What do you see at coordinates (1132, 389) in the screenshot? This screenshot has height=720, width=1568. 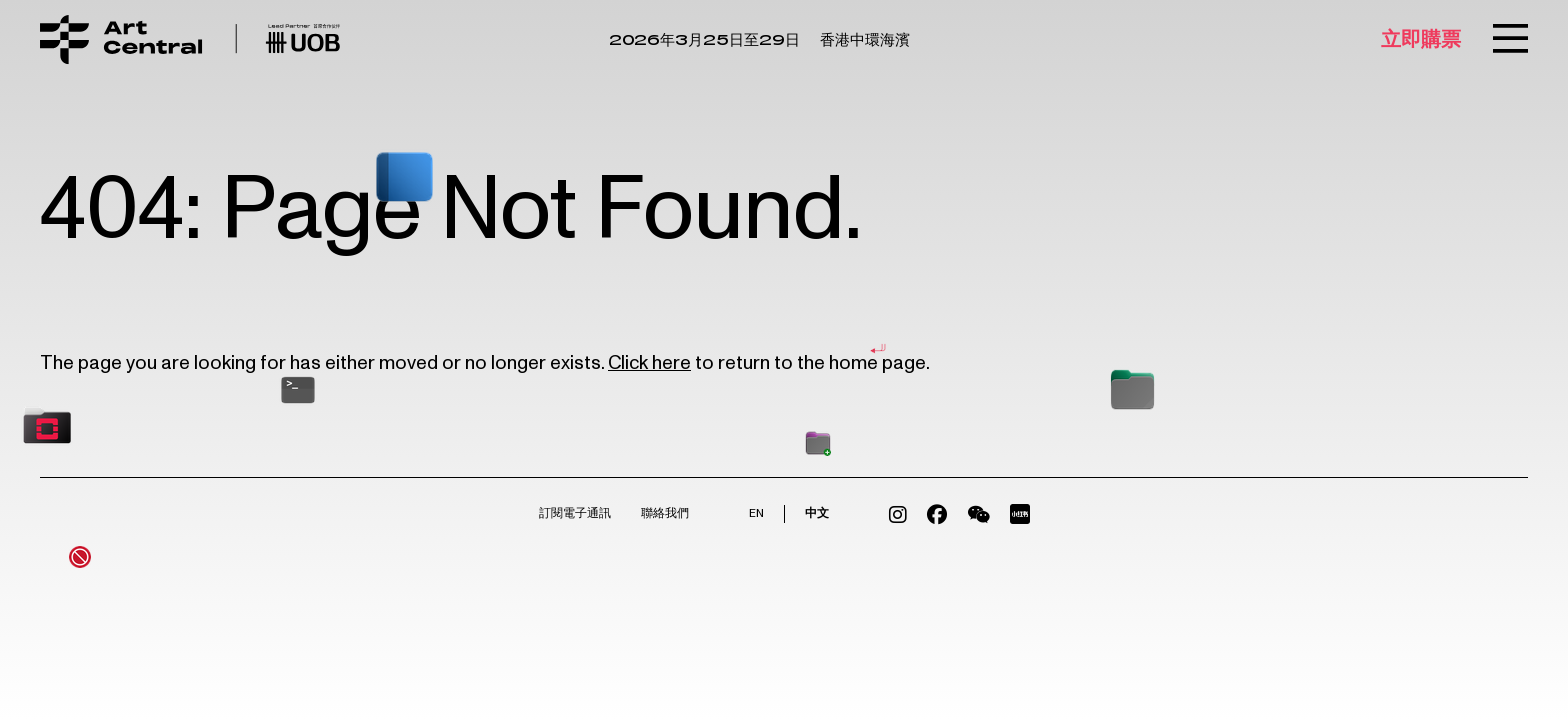 I see `open file folder` at bounding box center [1132, 389].